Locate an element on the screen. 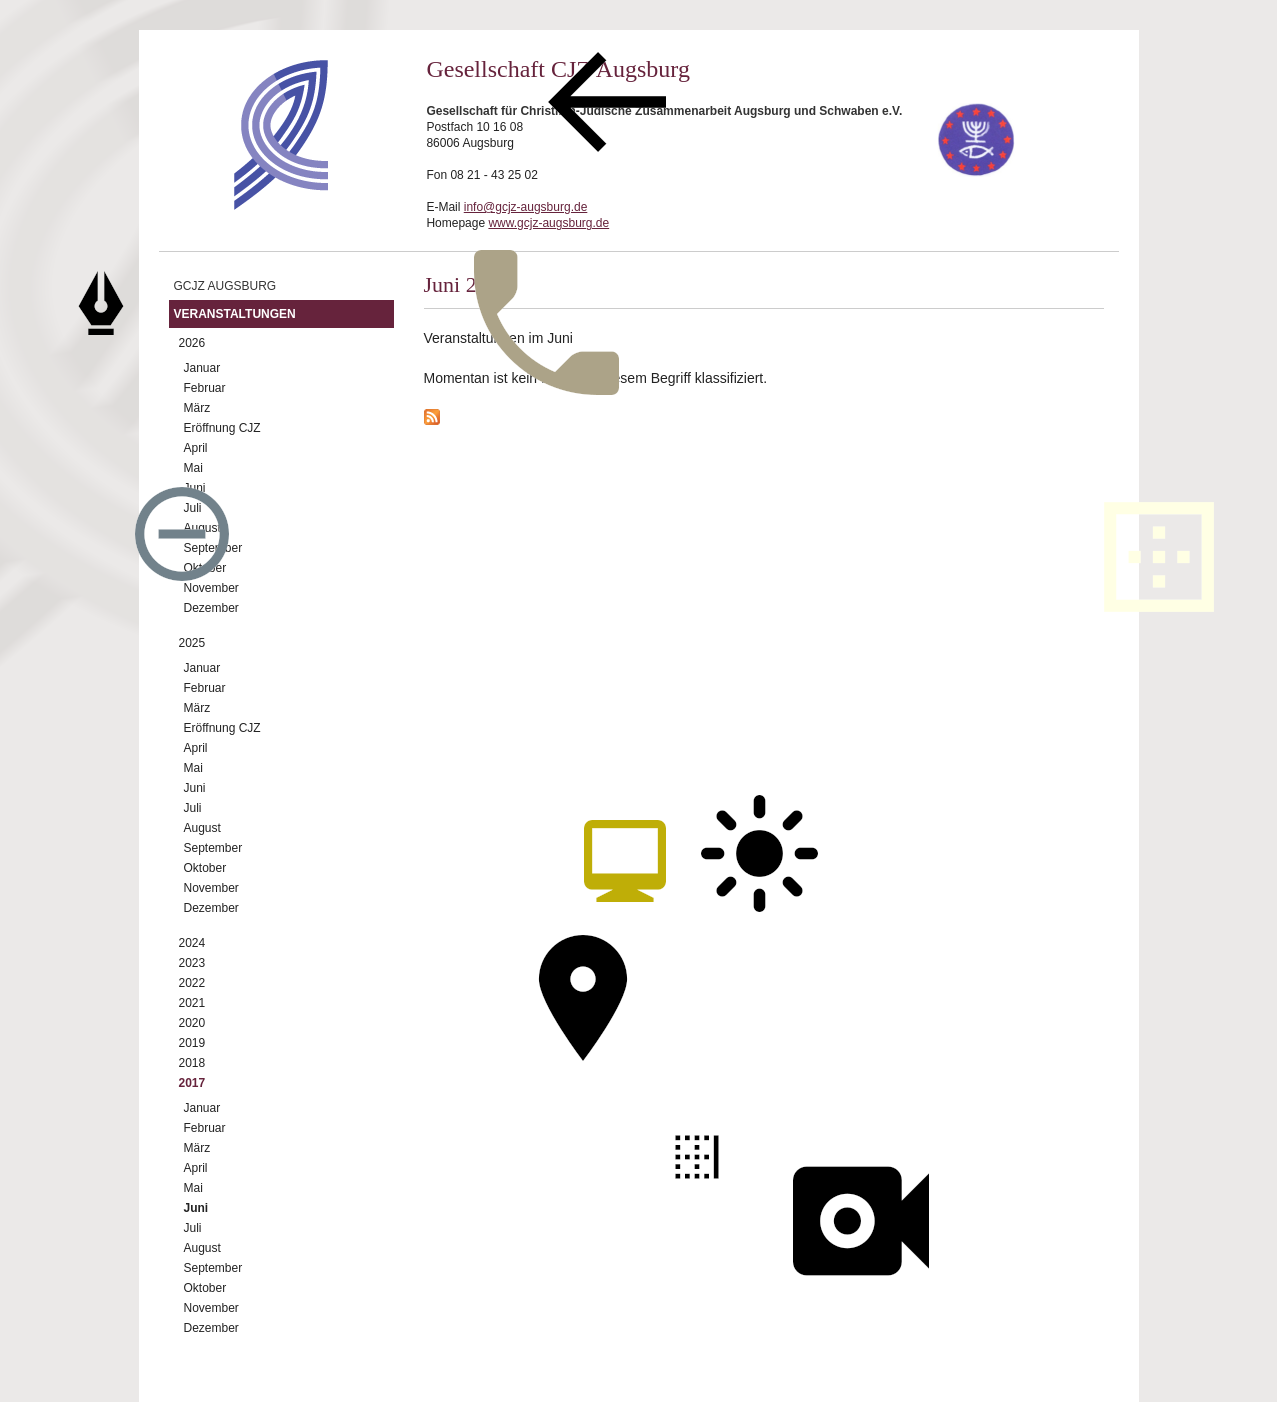 Image resolution: width=1277 pixels, height=1402 pixels. start recording a video is located at coordinates (861, 1221).